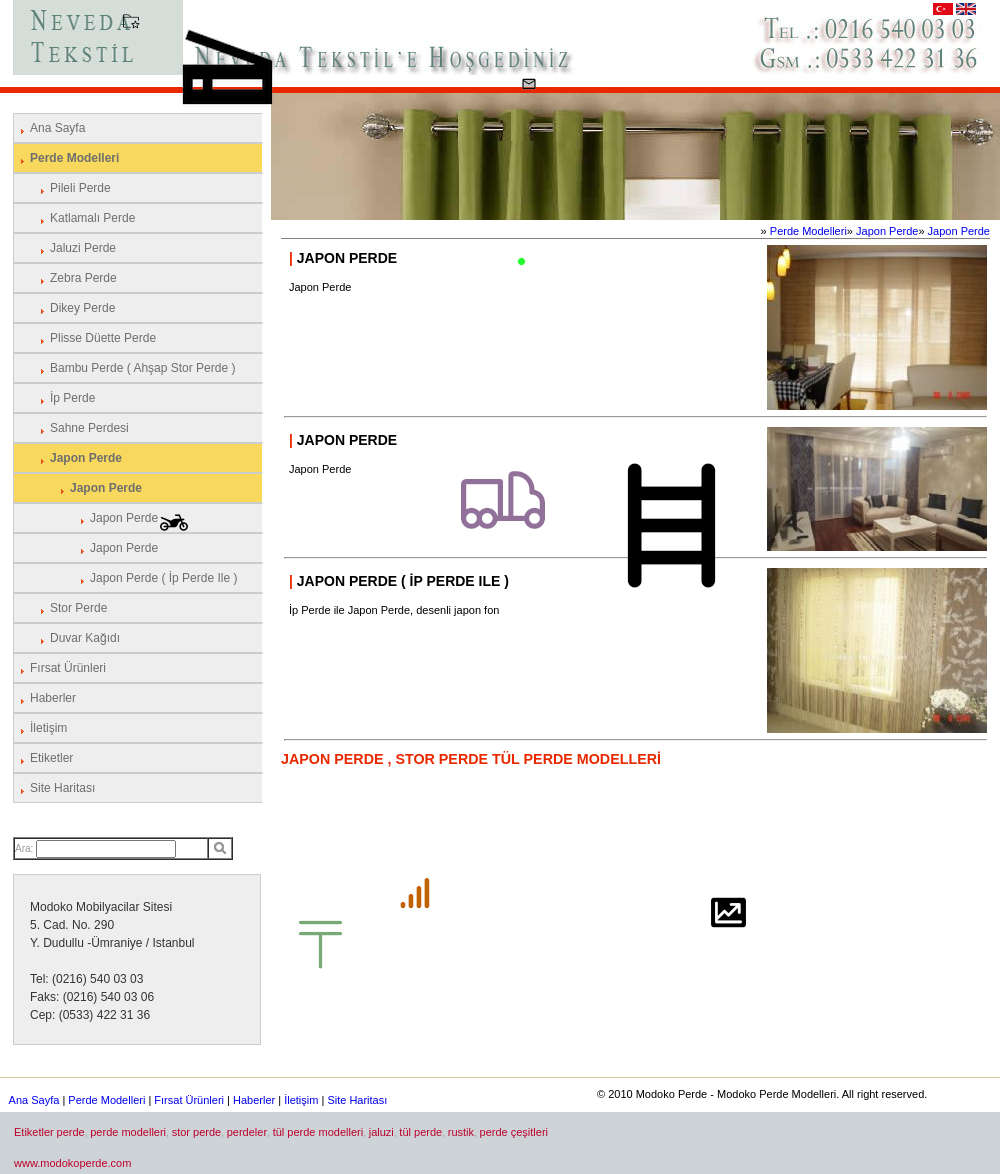 The height and width of the screenshot is (1174, 1000). Describe the element at coordinates (728, 912) in the screenshot. I see `view analytics or performance metrics` at that location.